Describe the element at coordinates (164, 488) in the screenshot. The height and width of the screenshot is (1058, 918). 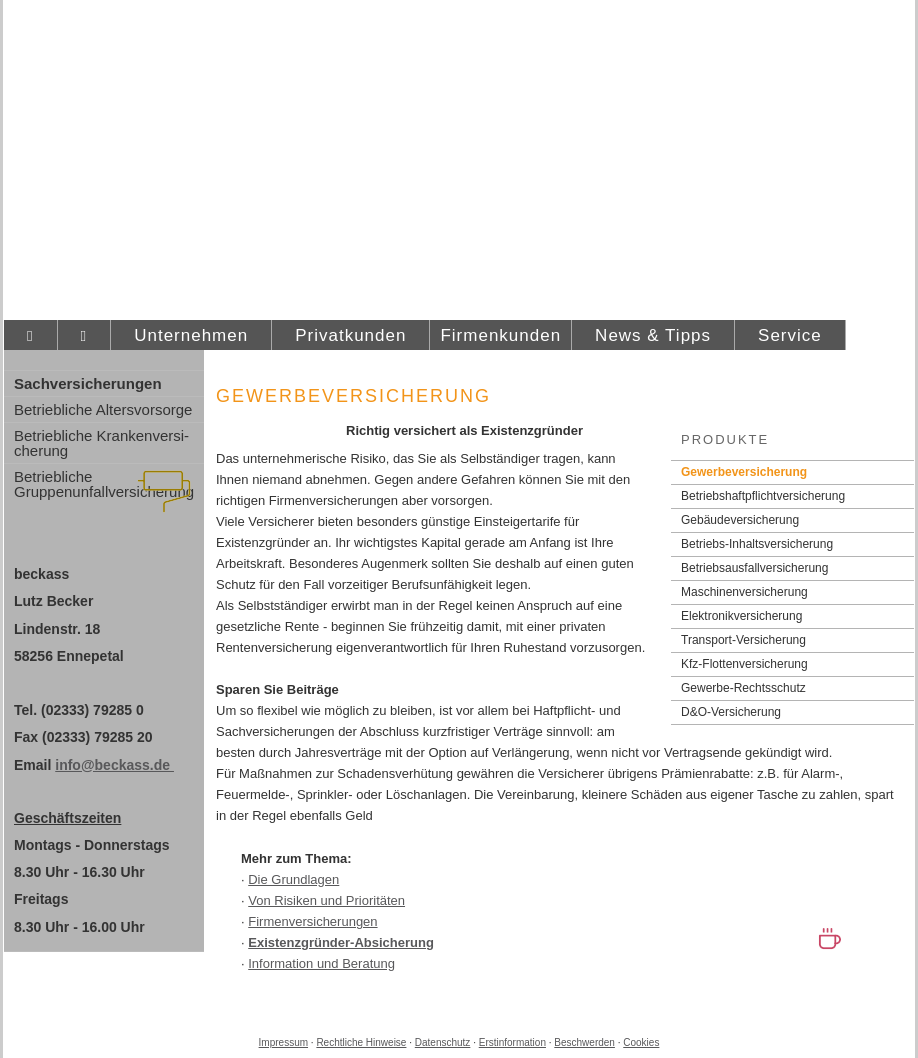
I see `access painting or drawing tools` at that location.